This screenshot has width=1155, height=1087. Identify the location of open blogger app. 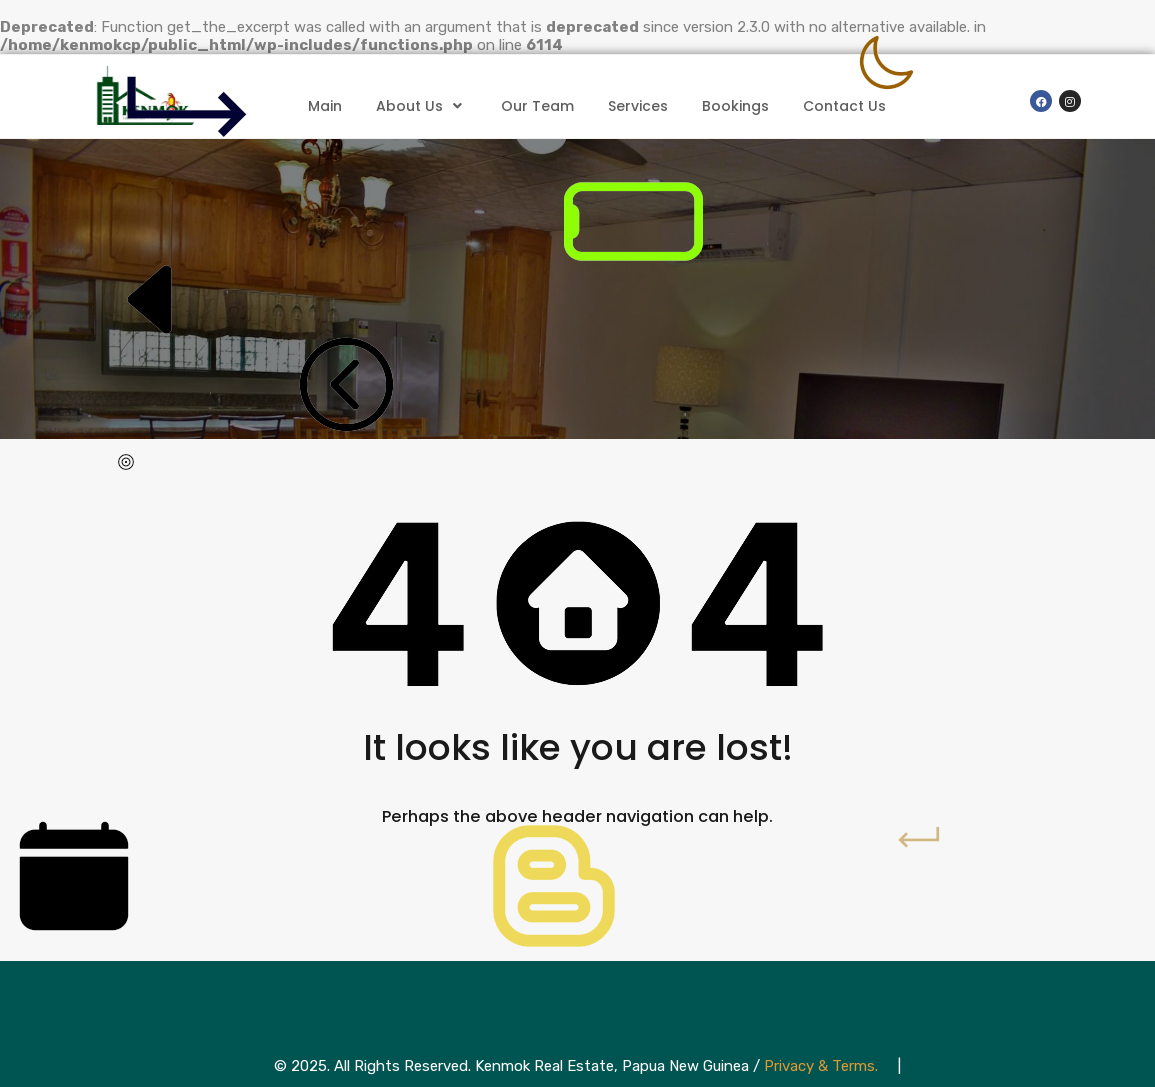
(554, 886).